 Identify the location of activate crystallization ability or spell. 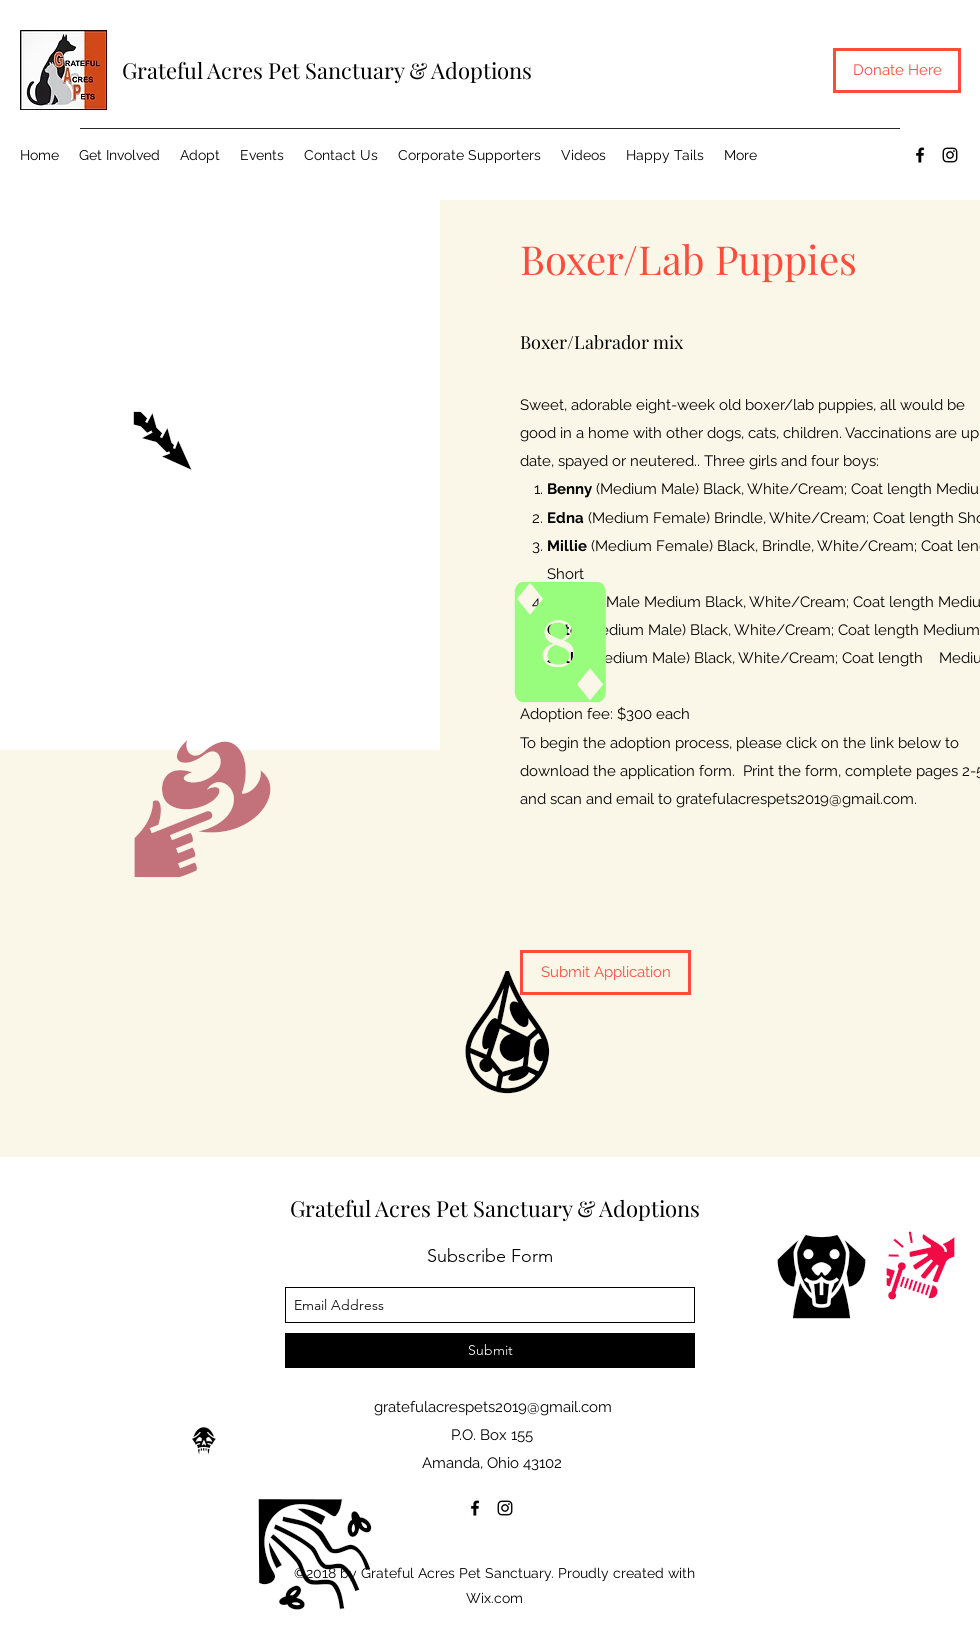
(508, 1029).